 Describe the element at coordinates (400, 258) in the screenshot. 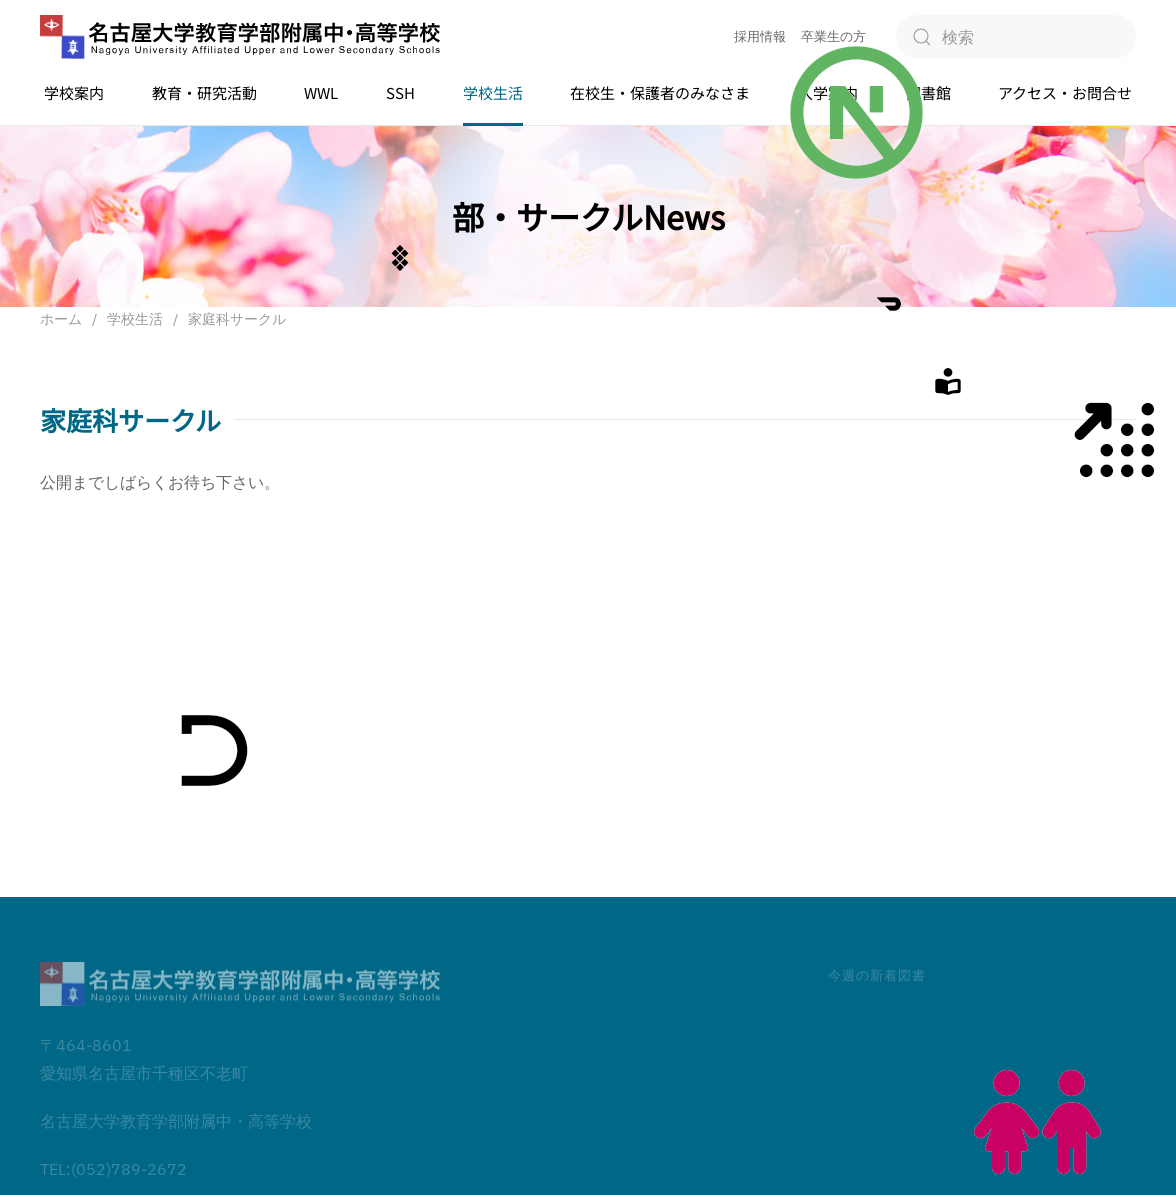

I see `open the Setapp app subscription service` at that location.